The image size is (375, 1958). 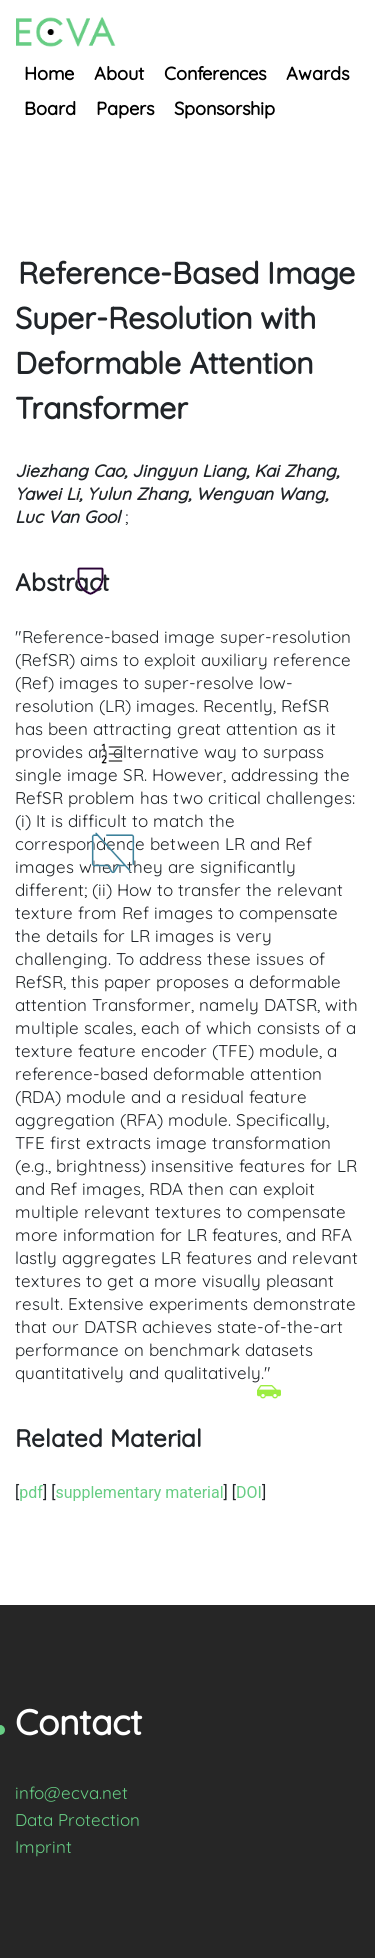 I want to click on access security settings, so click(x=90, y=579).